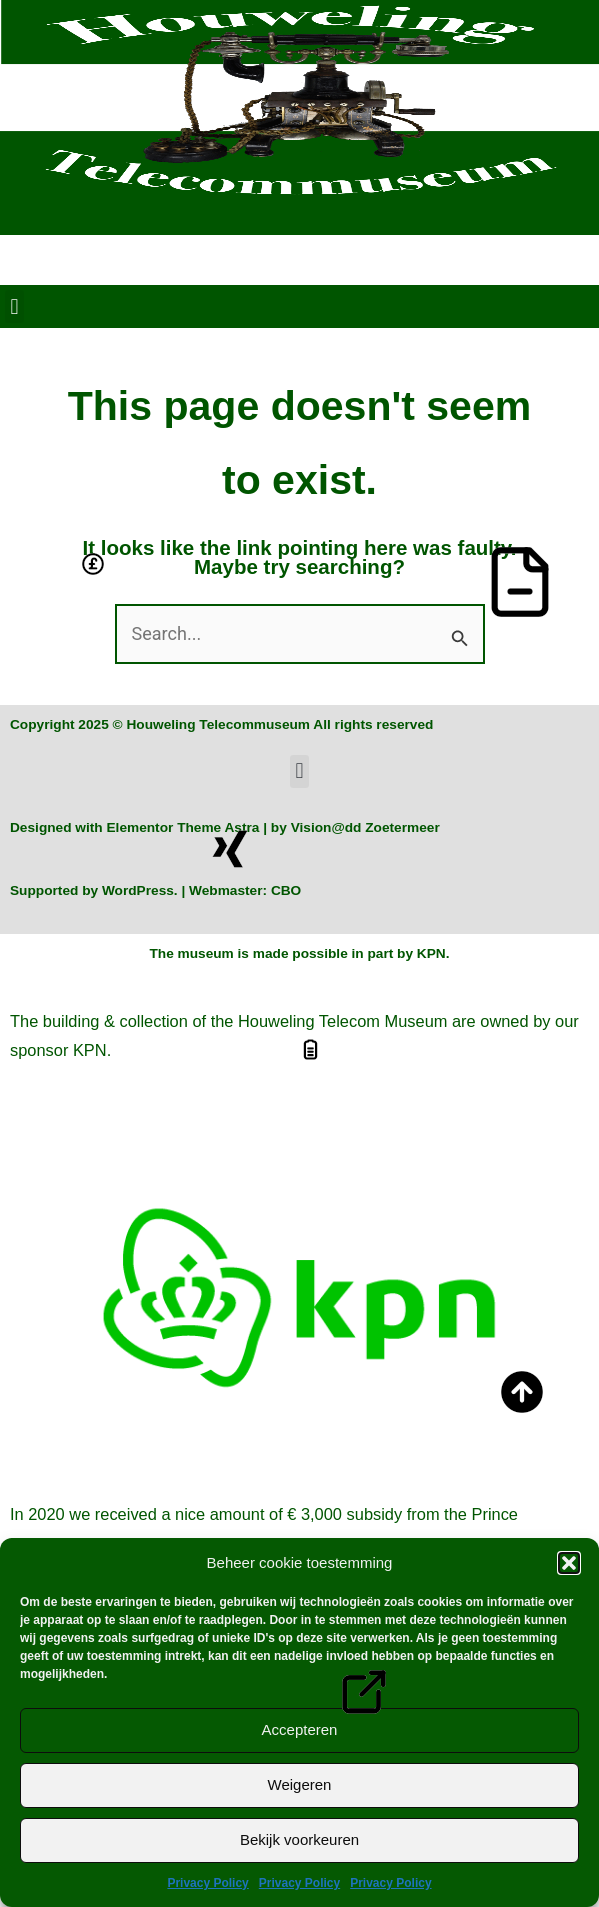  I want to click on view balance in british pounds, so click(93, 564).